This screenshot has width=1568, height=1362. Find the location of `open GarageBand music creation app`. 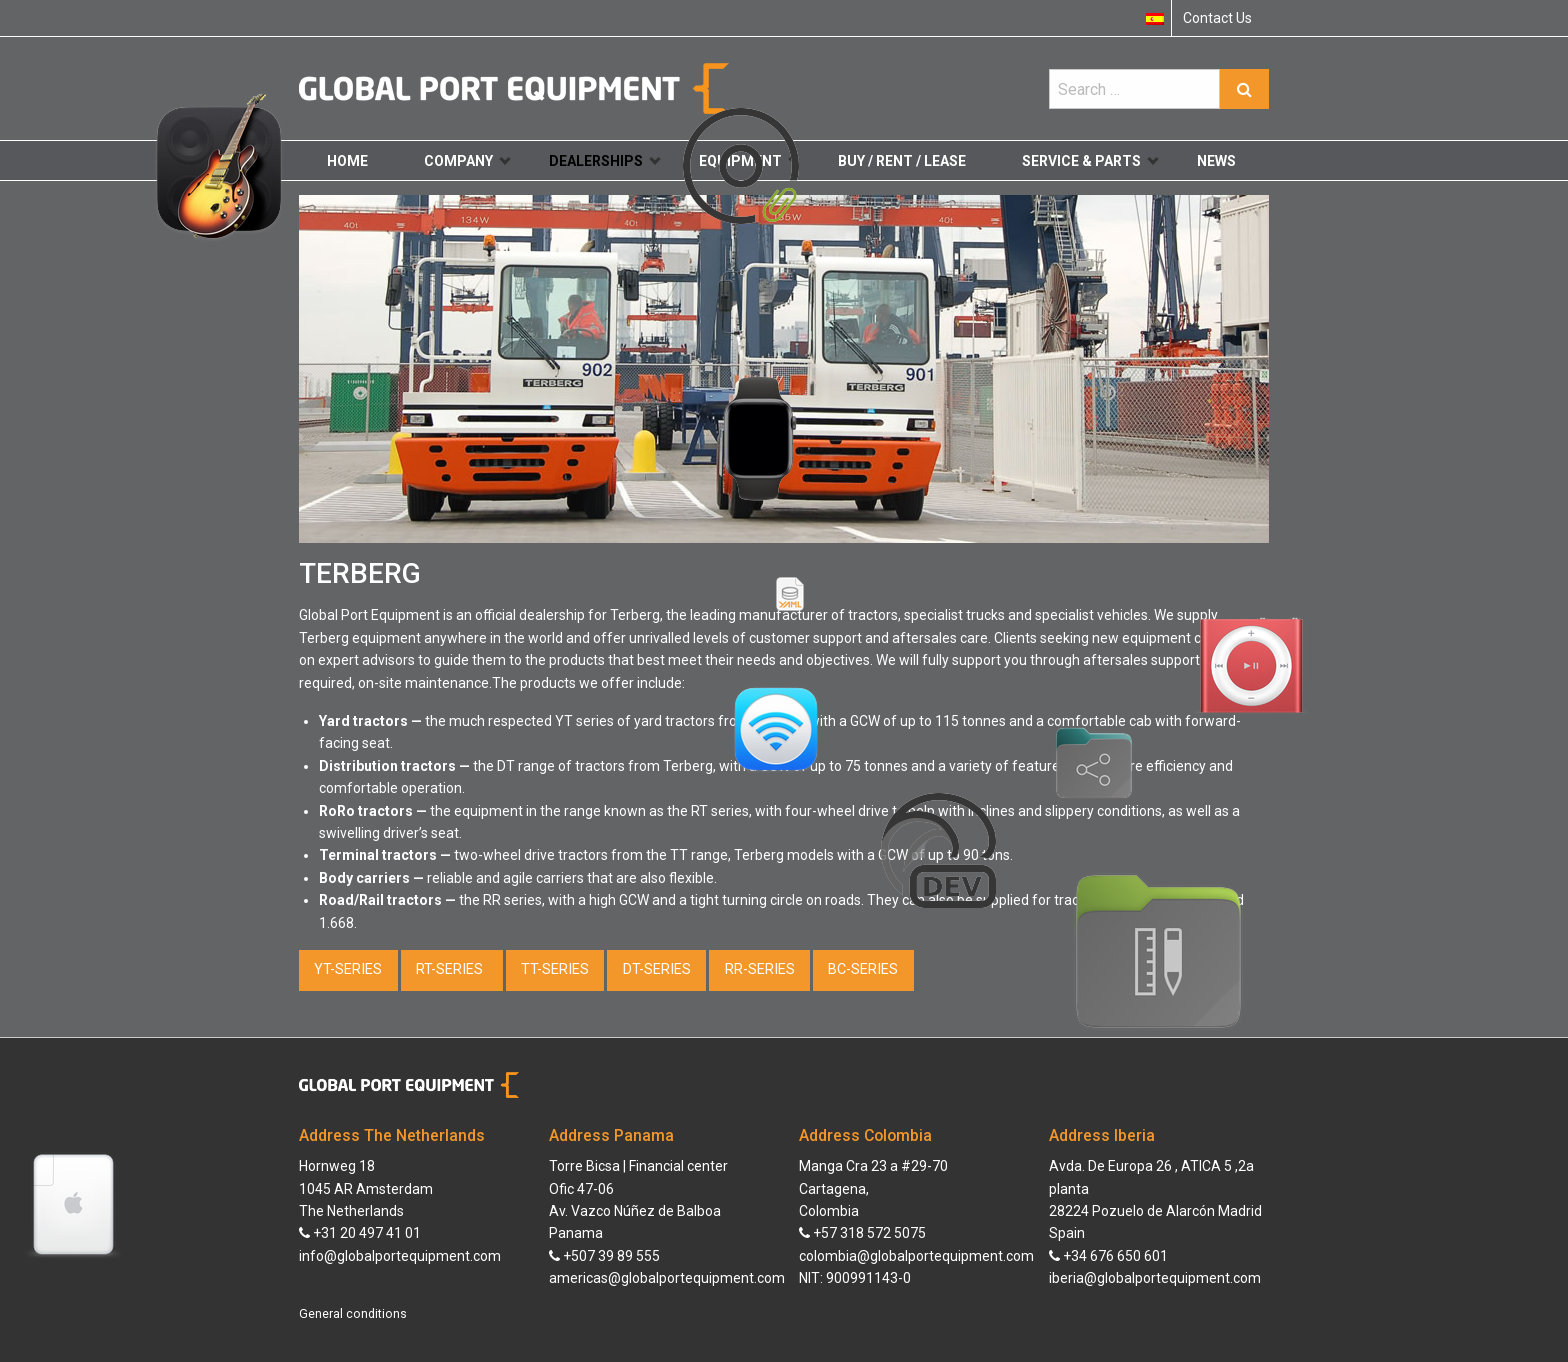

open GarageBand music creation app is located at coordinates (219, 169).